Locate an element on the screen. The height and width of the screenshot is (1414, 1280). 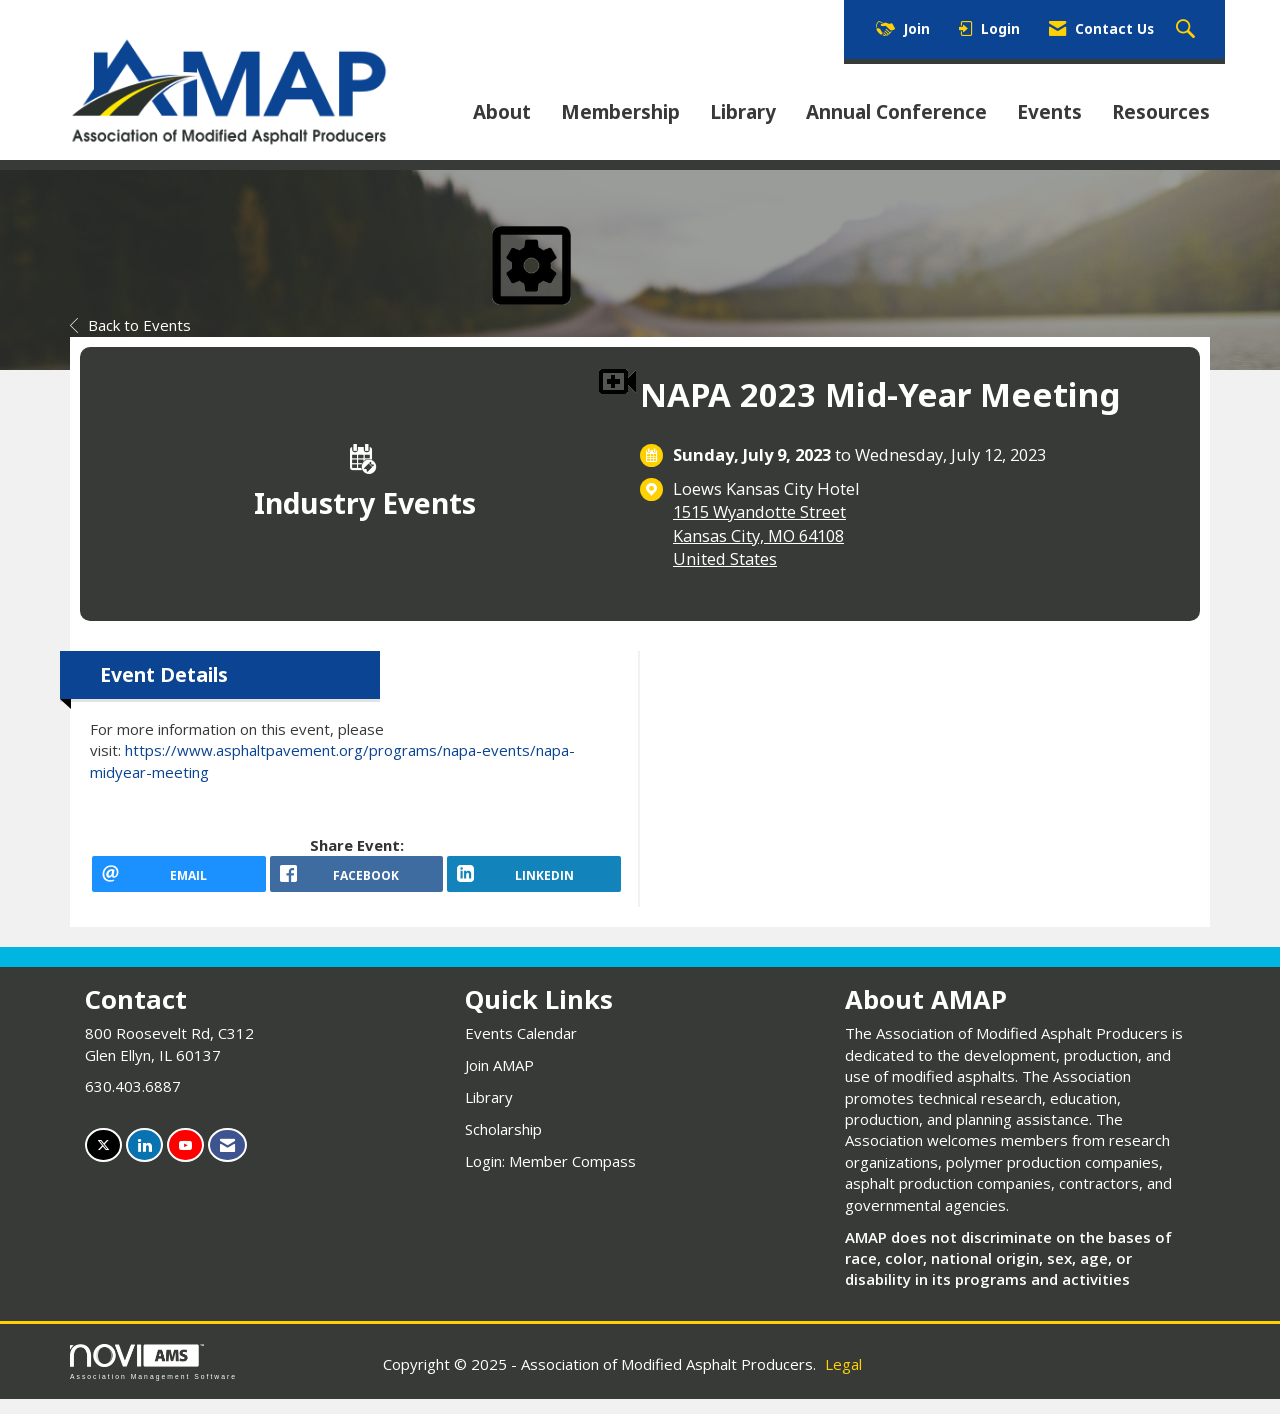
access application settings is located at coordinates (531, 265).